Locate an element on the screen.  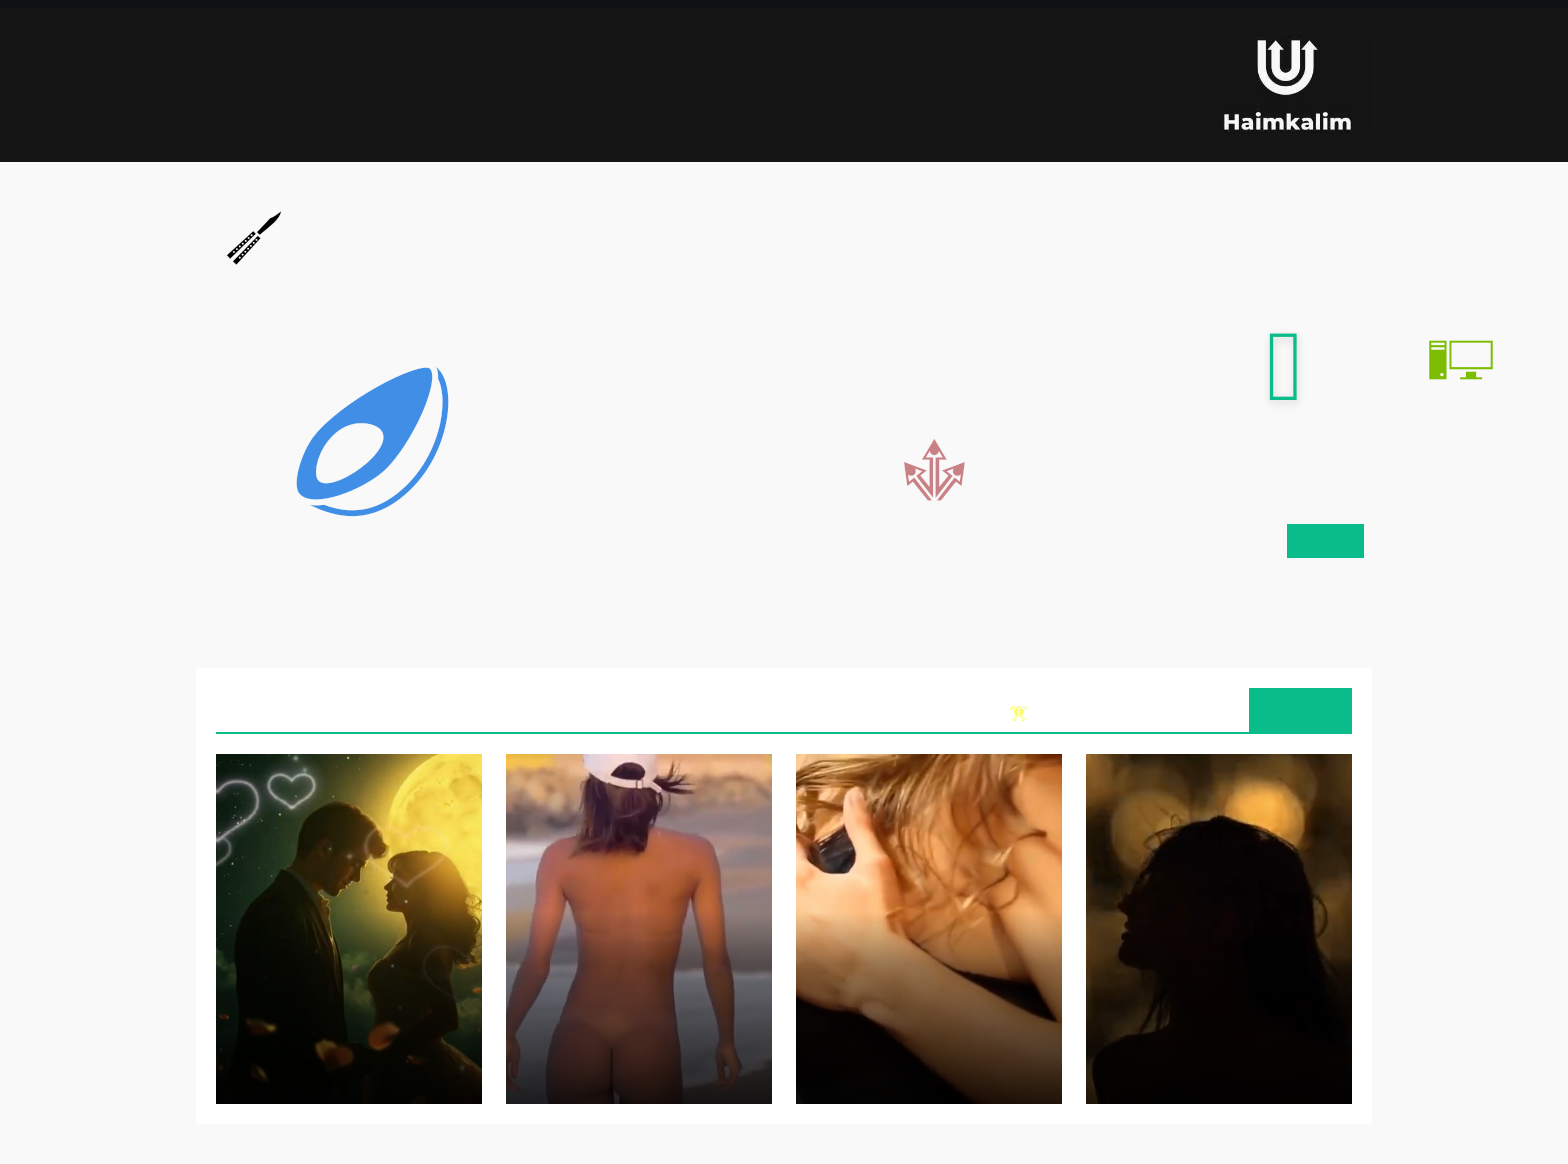
select avocado ingredient or topping is located at coordinates (372, 441).